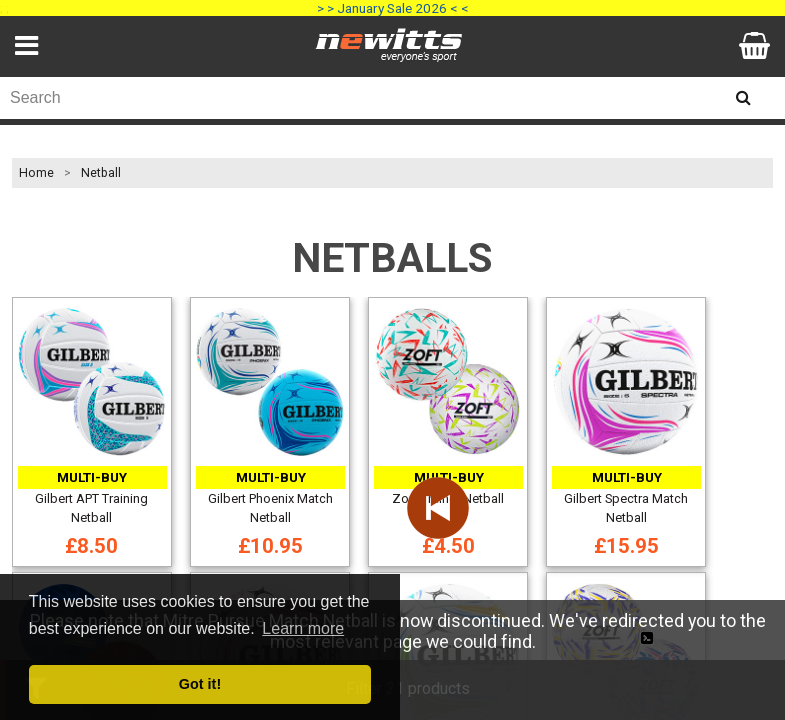  What do you see at coordinates (647, 638) in the screenshot?
I see `tabler icons brand logo` at bounding box center [647, 638].